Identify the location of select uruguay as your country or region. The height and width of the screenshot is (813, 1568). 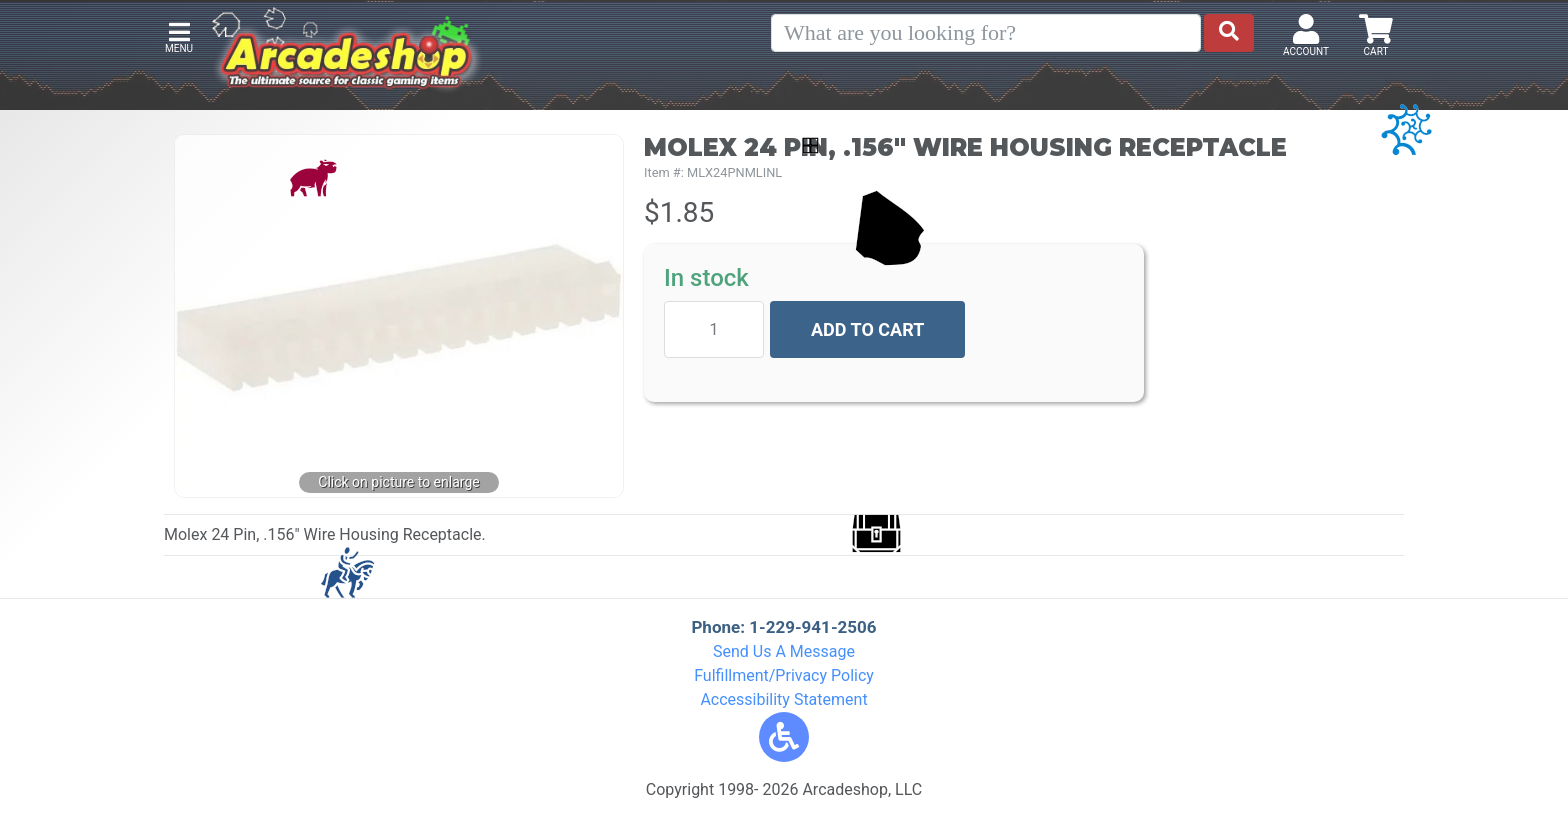
(890, 228).